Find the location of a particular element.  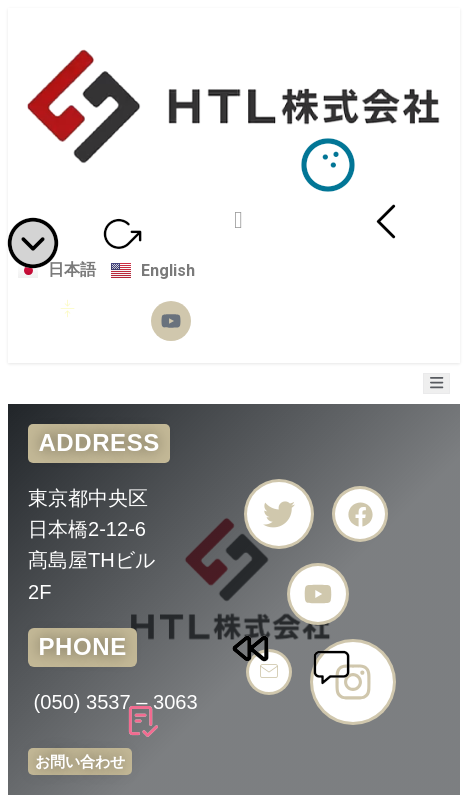

refresh or reload content is located at coordinates (123, 234).